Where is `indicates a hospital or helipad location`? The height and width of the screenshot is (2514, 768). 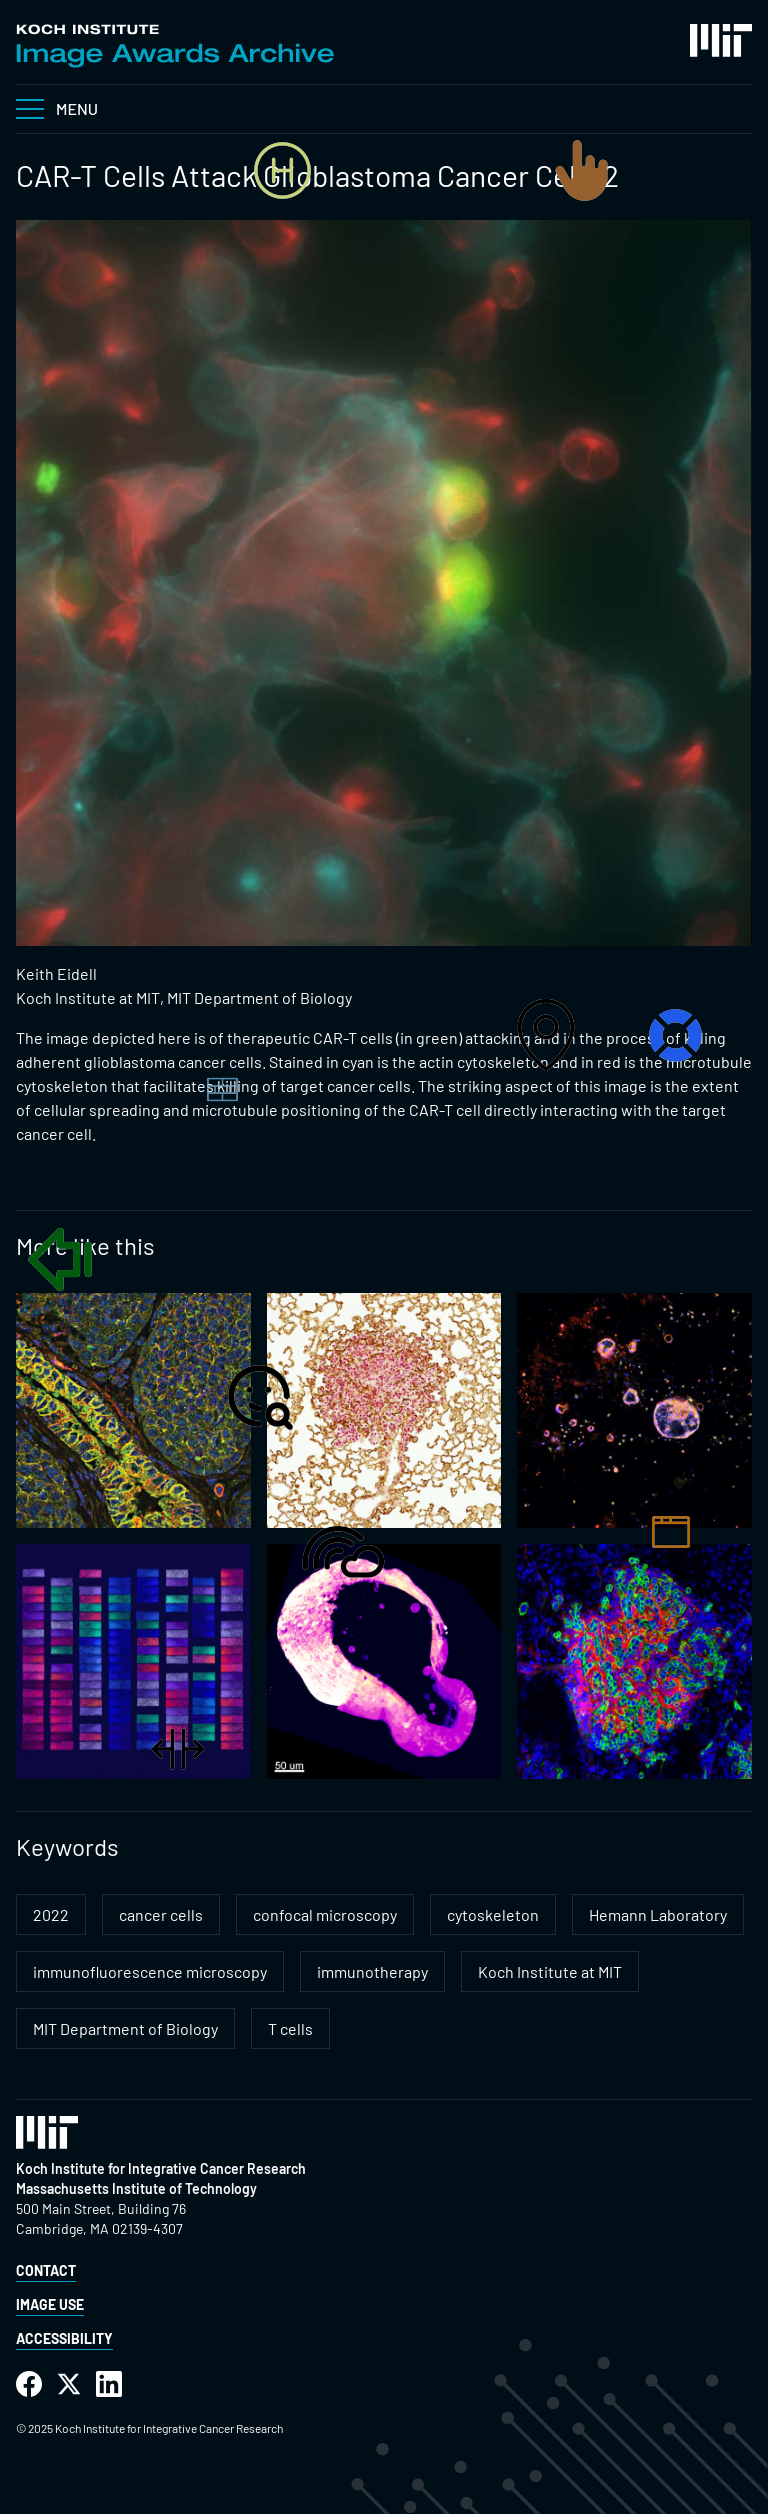 indicates a hospital or helipad location is located at coordinates (282, 170).